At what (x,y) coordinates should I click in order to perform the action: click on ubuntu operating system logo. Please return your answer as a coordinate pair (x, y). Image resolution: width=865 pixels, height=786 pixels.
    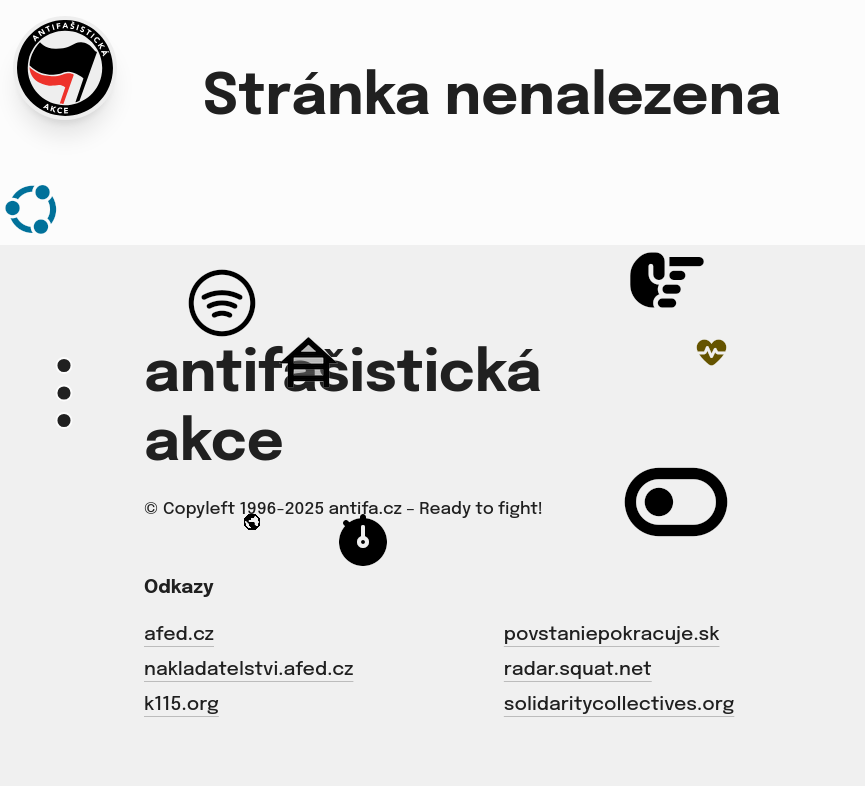
    Looking at the image, I should click on (32, 209).